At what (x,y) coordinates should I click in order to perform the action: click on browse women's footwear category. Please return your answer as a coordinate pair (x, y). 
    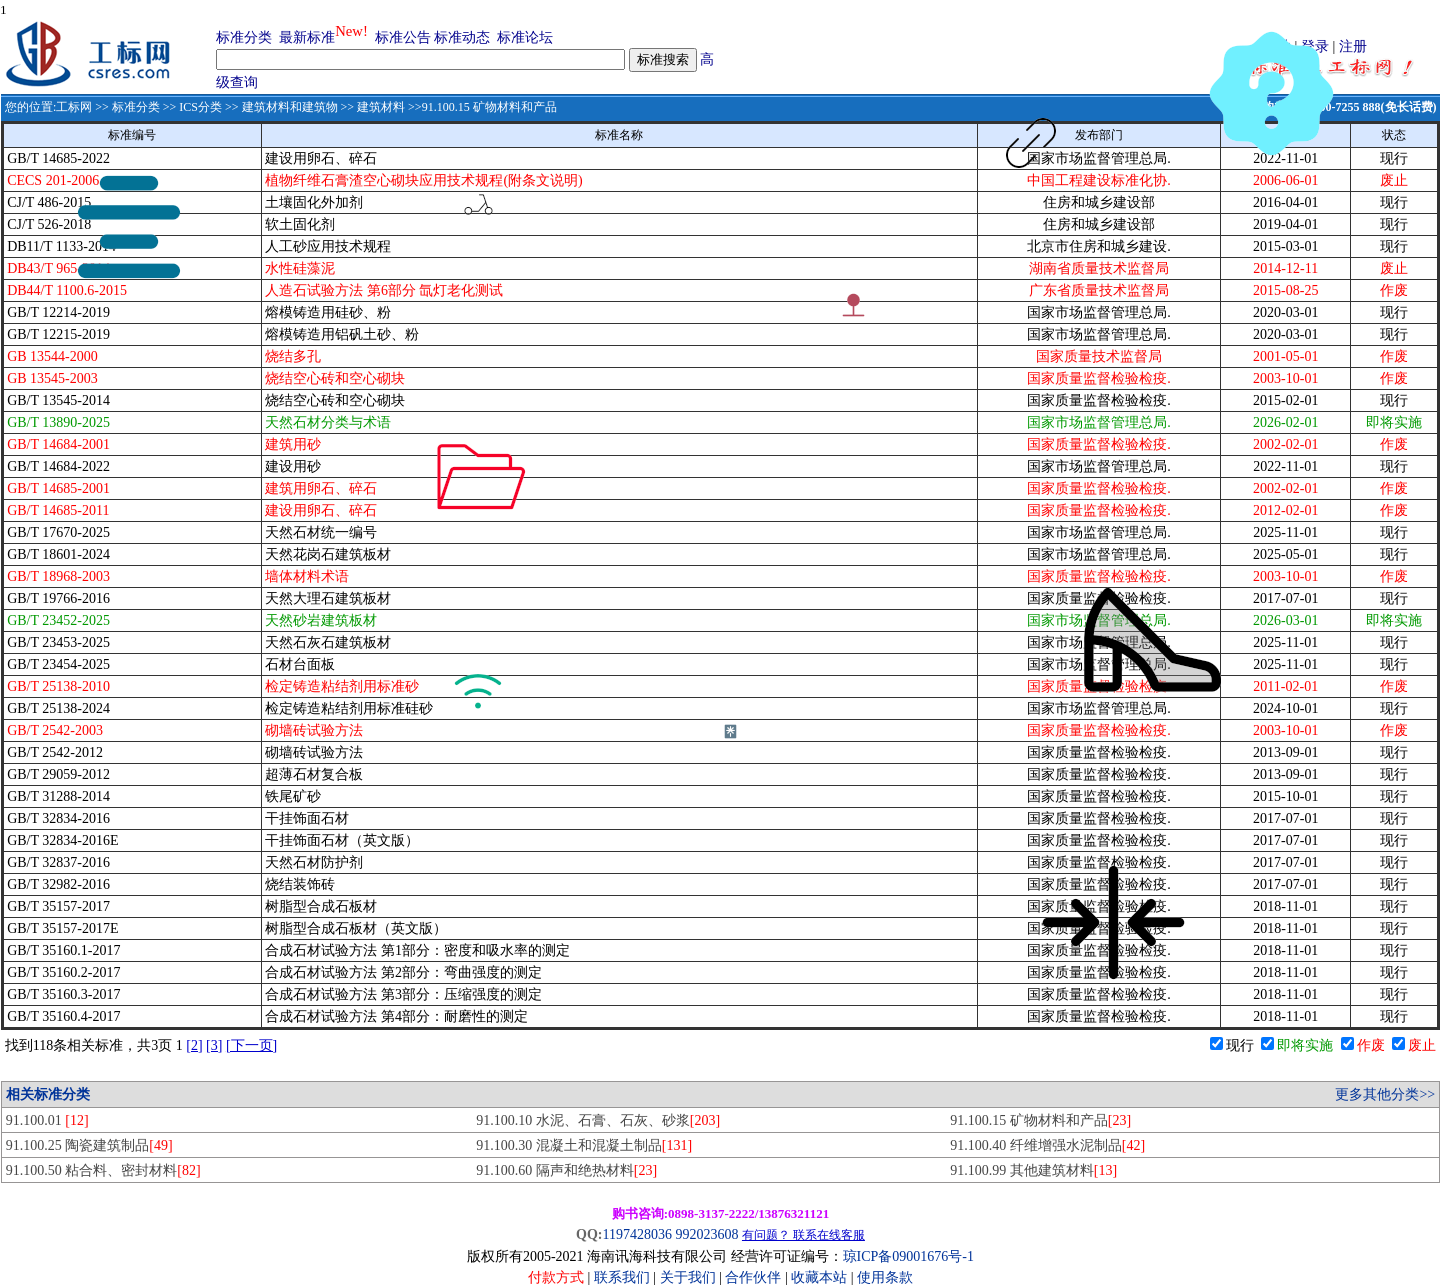
    Looking at the image, I should click on (1145, 644).